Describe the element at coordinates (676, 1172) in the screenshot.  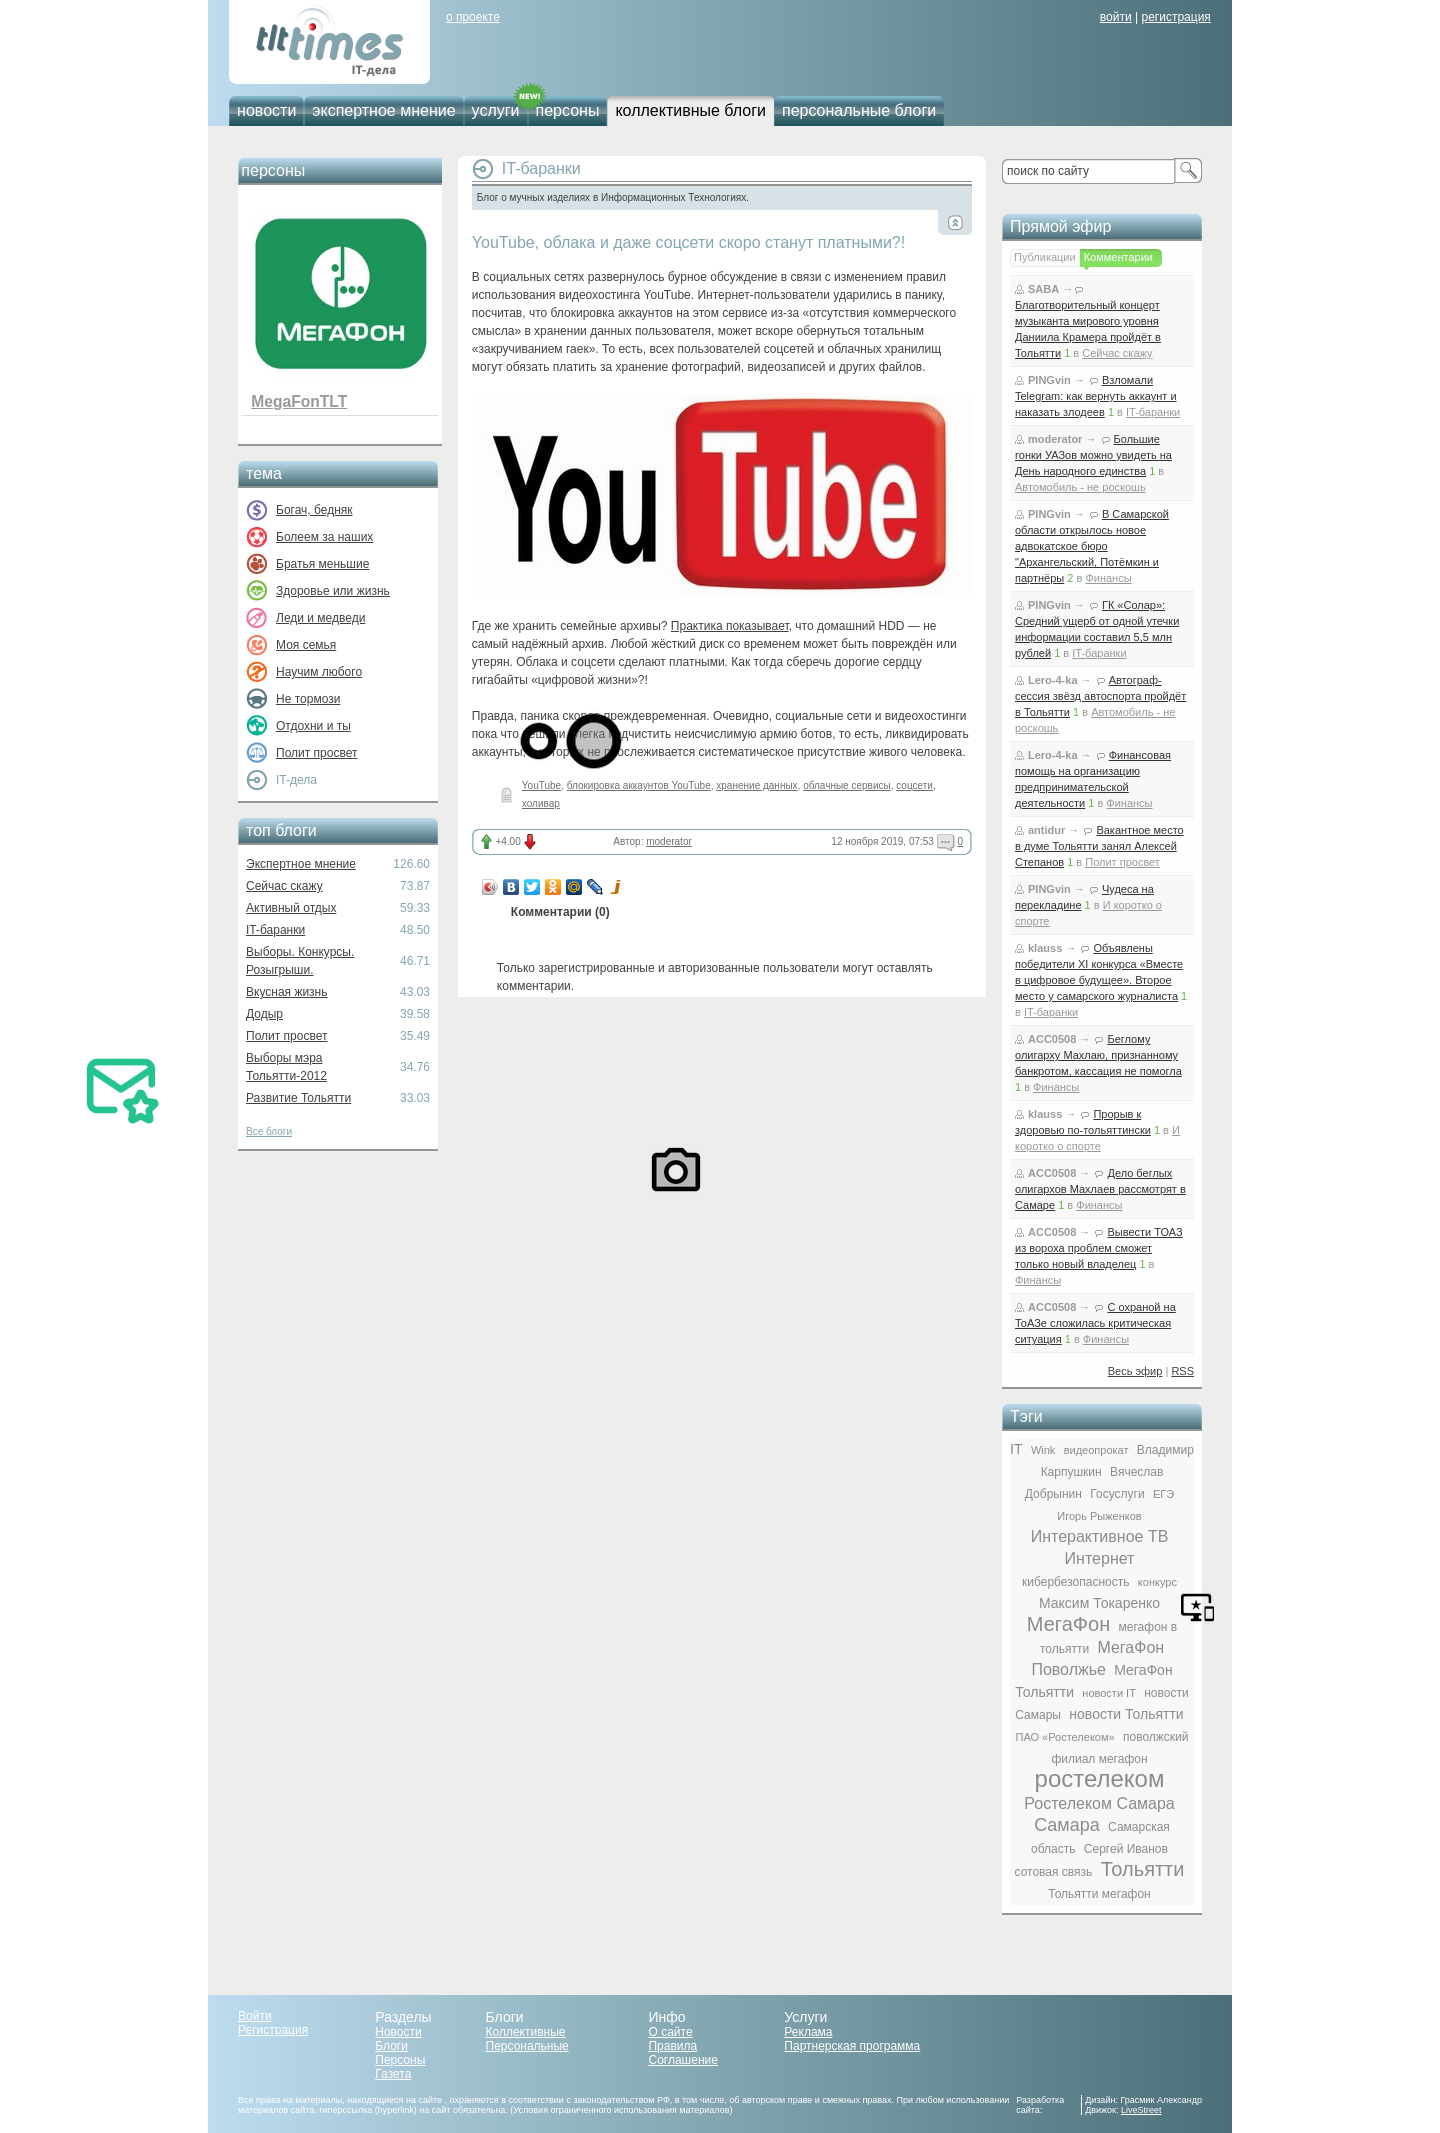
I see `tap to take a photo` at that location.